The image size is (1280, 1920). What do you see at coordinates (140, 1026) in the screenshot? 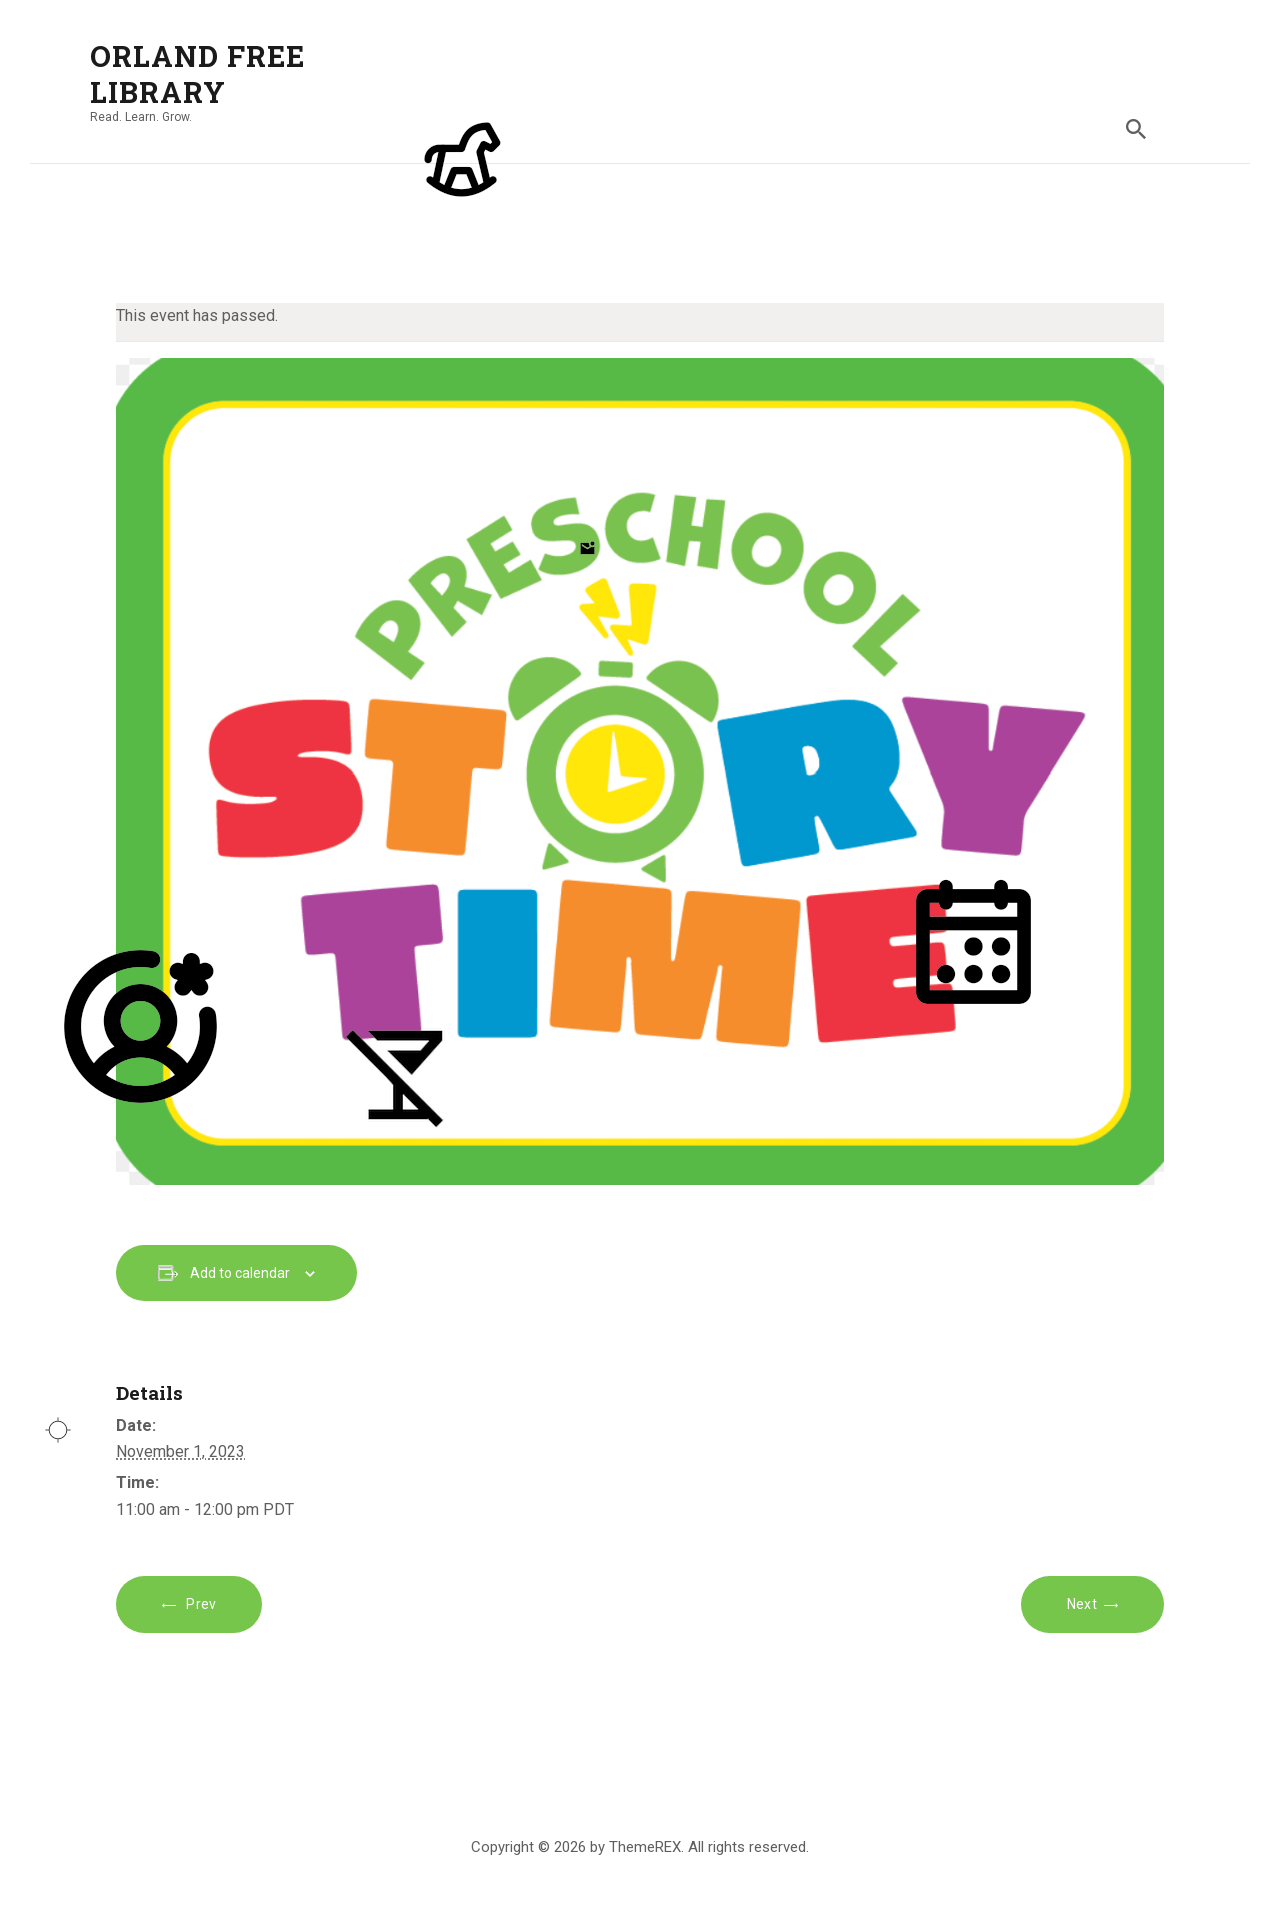
I see `access user profile settings` at bounding box center [140, 1026].